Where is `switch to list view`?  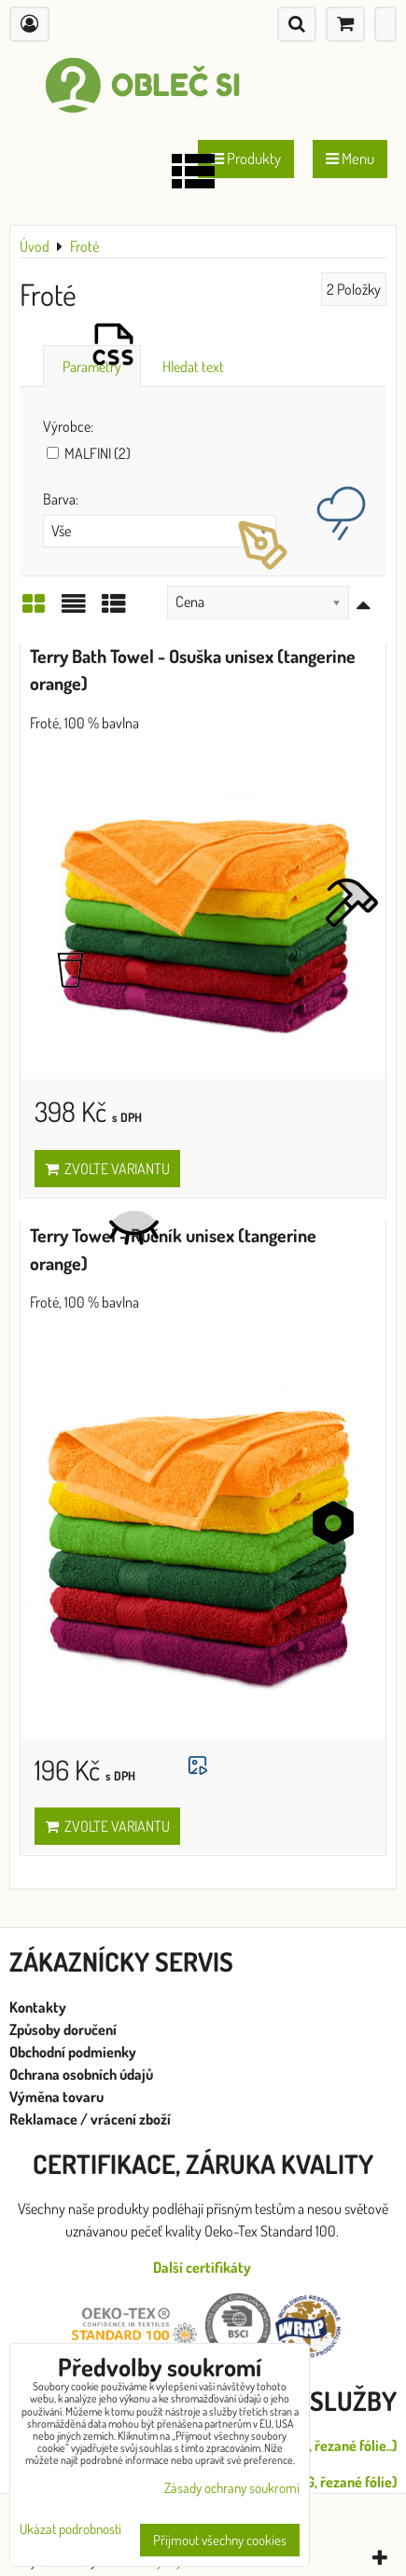
switch to list view is located at coordinates (194, 171).